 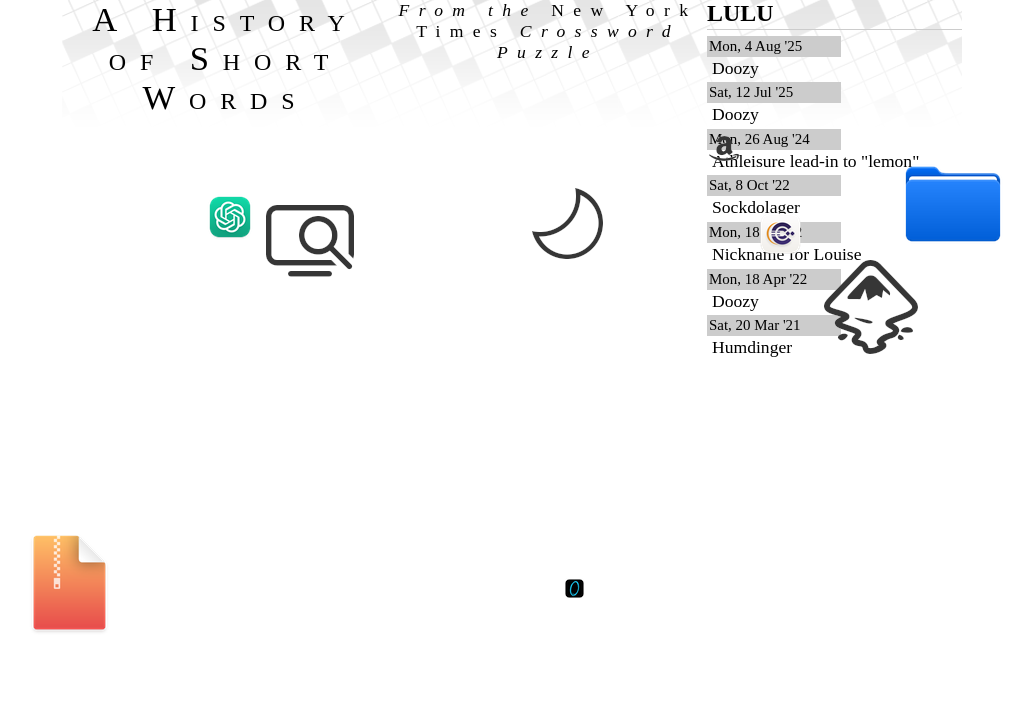 I want to click on open folder to view files, so click(x=953, y=204).